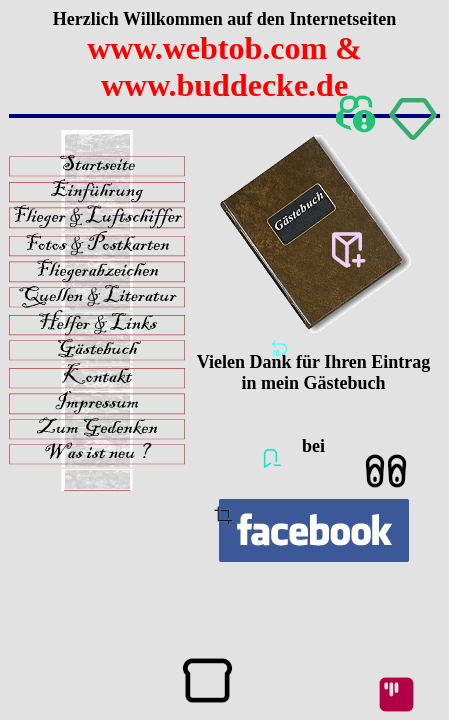 Image resolution: width=449 pixels, height=720 pixels. What do you see at coordinates (413, 119) in the screenshot?
I see `open Sketch design app` at bounding box center [413, 119].